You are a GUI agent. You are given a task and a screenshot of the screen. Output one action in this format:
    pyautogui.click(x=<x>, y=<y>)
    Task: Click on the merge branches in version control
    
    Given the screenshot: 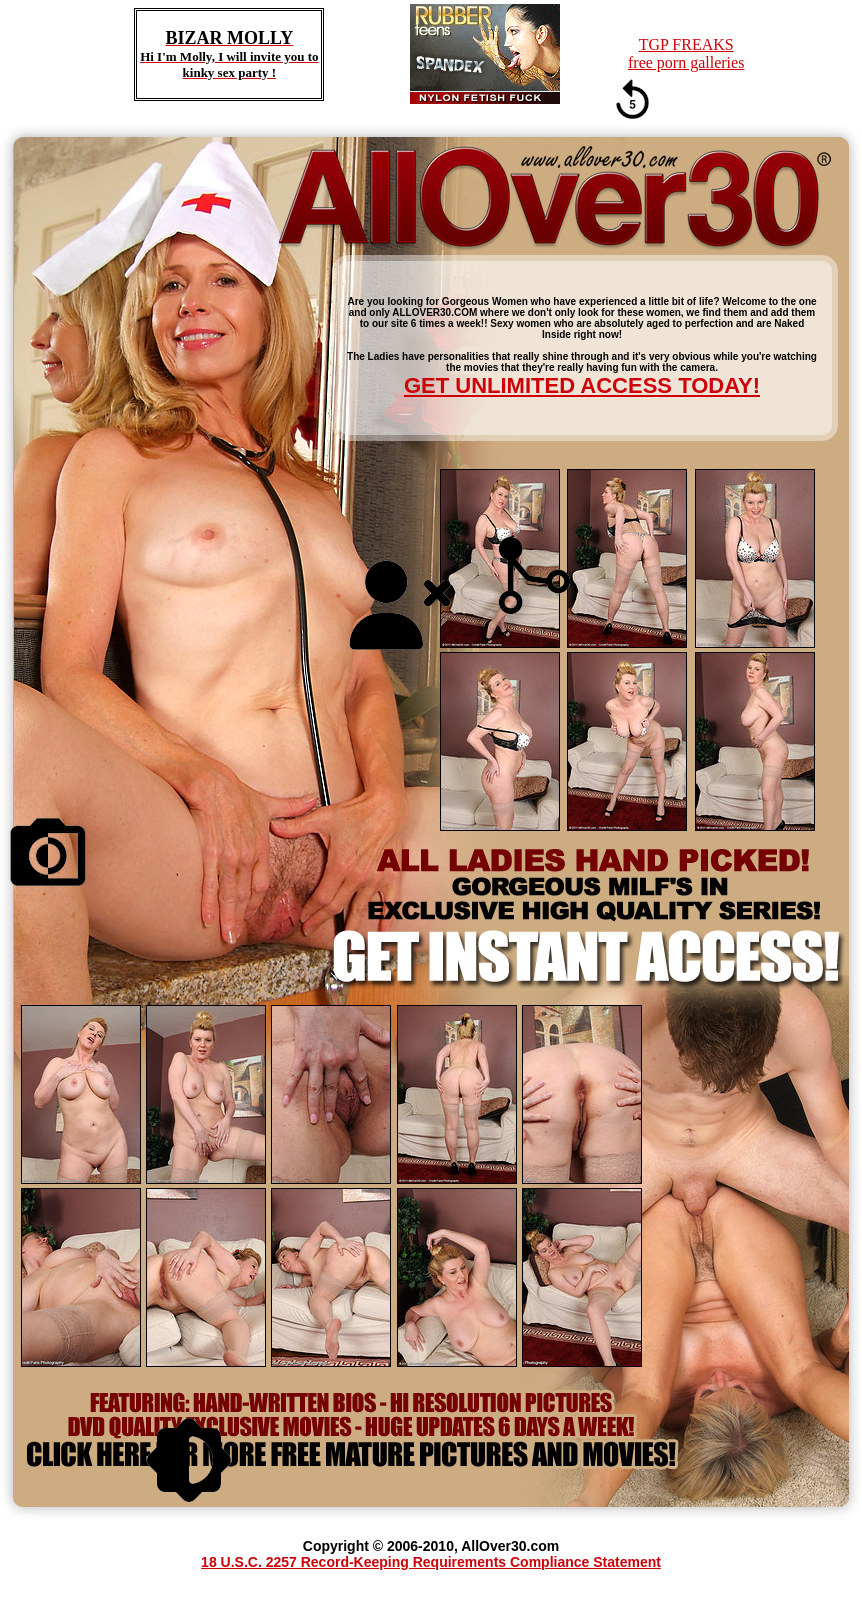 What is the action you would take?
    pyautogui.click(x=528, y=575)
    